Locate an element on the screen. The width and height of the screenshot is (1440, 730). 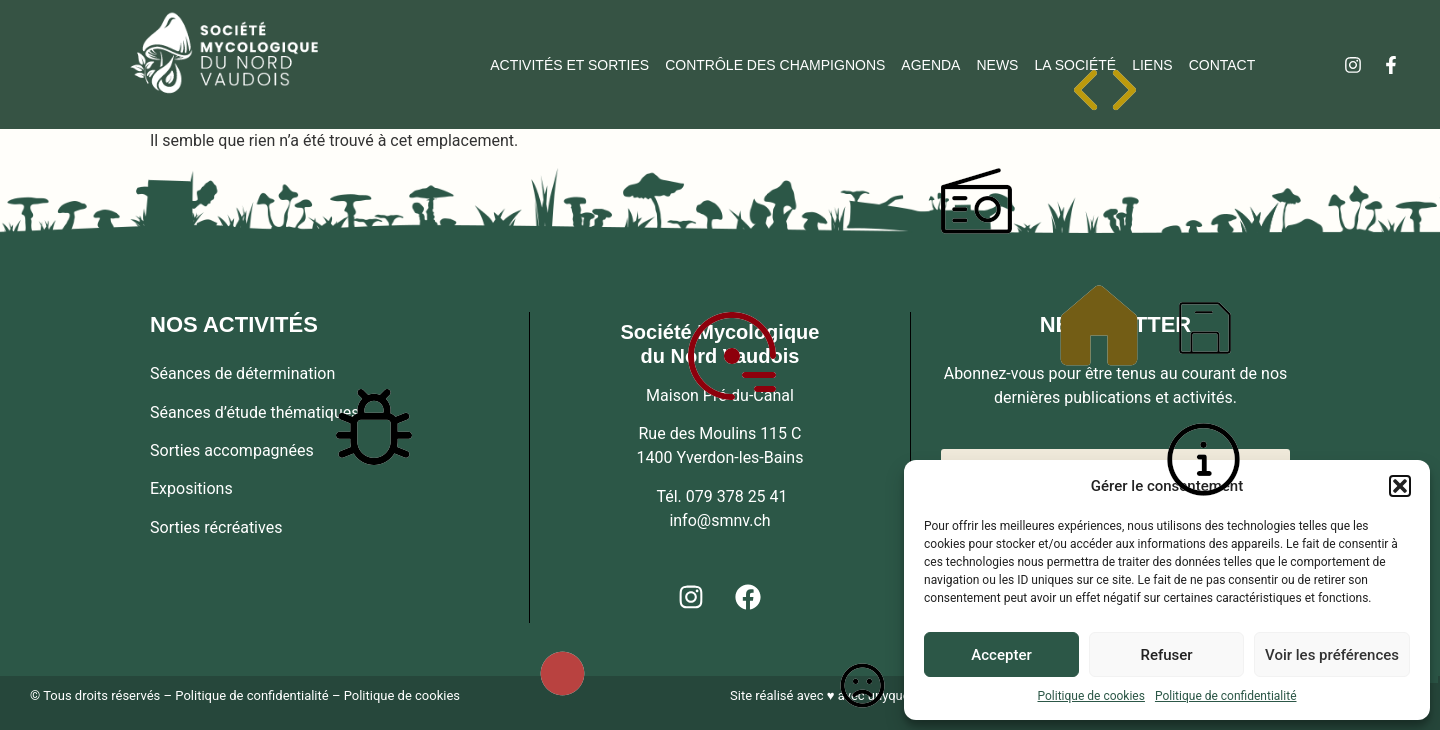
report a bug or issue is located at coordinates (374, 427).